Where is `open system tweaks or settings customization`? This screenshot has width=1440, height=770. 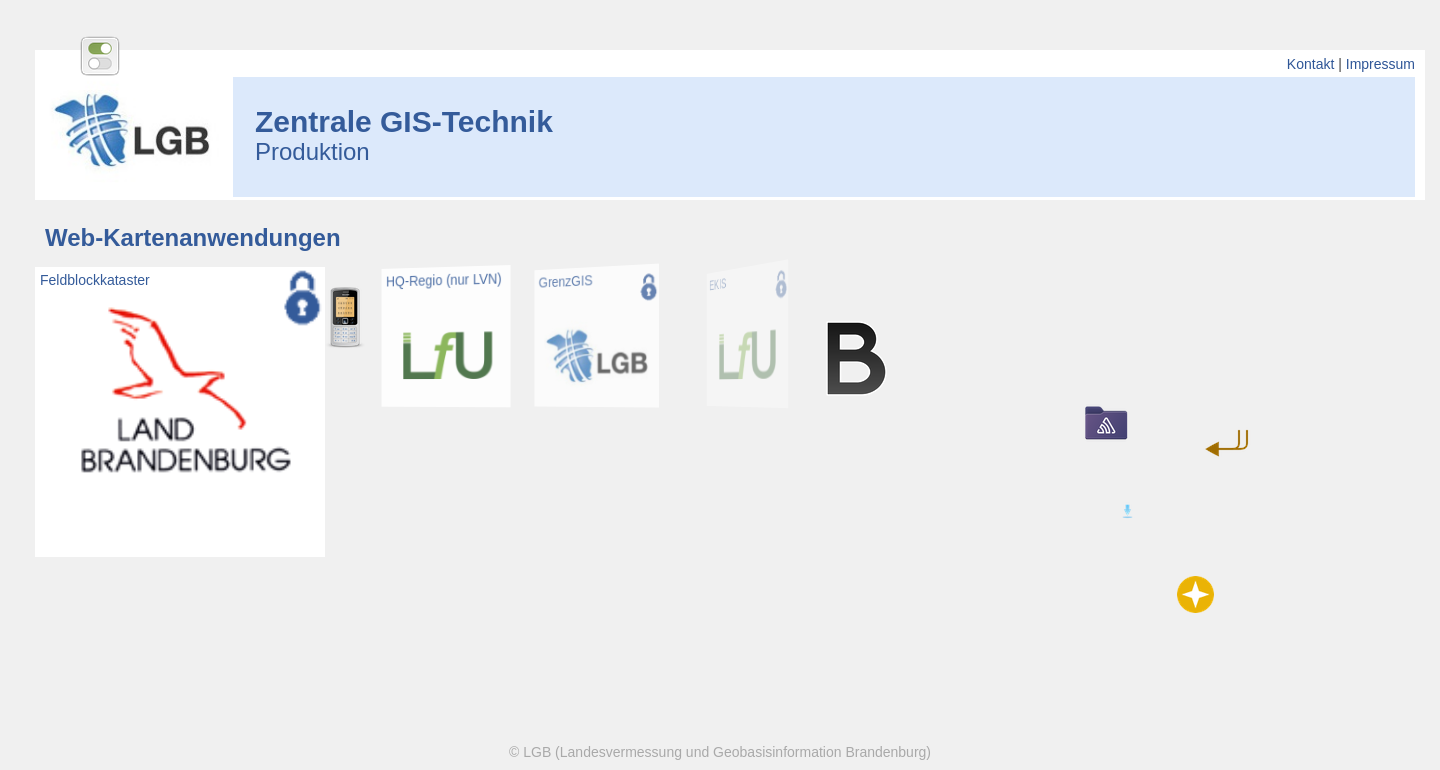
open system tweaks or settings customization is located at coordinates (100, 56).